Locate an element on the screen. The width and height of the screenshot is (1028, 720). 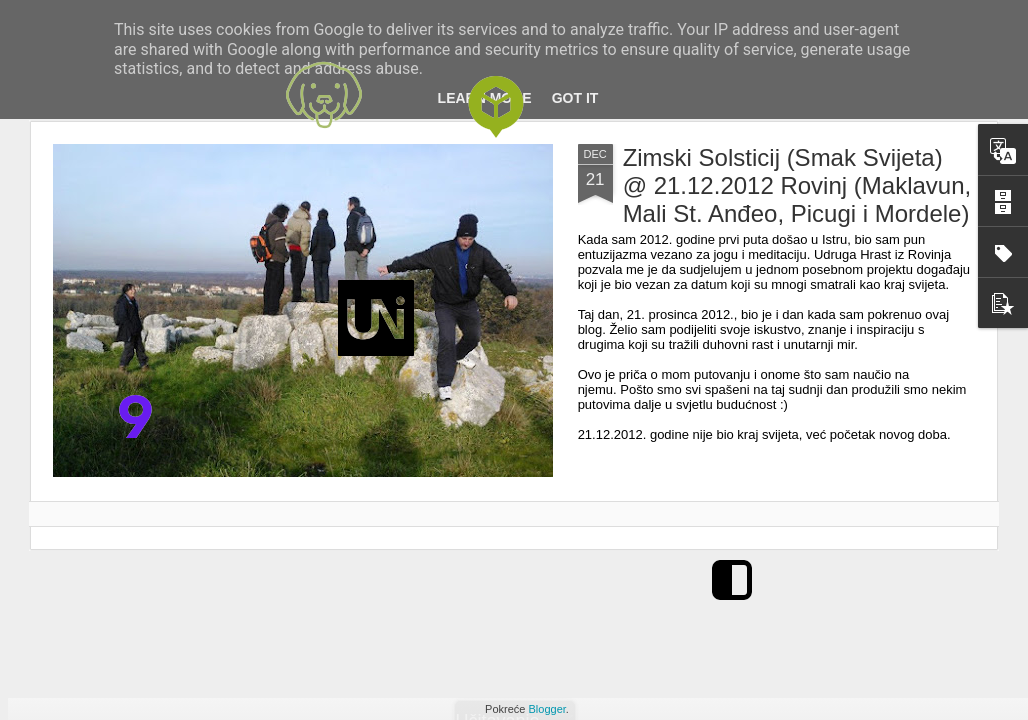
unicode consortium logo is located at coordinates (376, 318).